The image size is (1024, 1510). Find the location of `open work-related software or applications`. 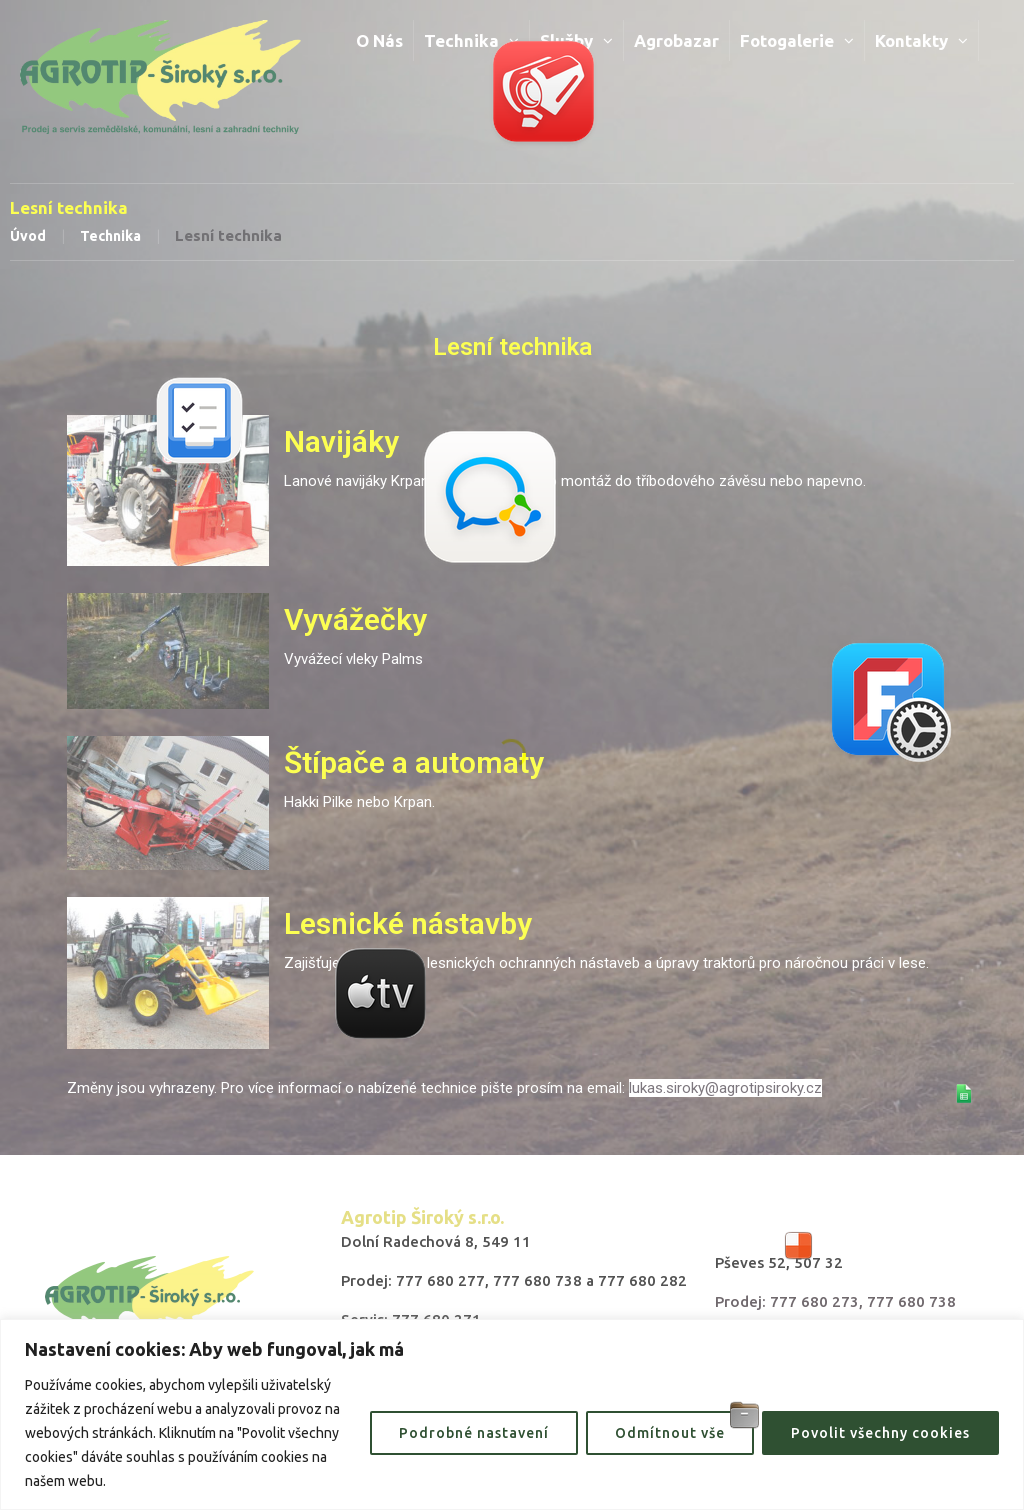

open work-related software or applications is located at coordinates (199, 420).